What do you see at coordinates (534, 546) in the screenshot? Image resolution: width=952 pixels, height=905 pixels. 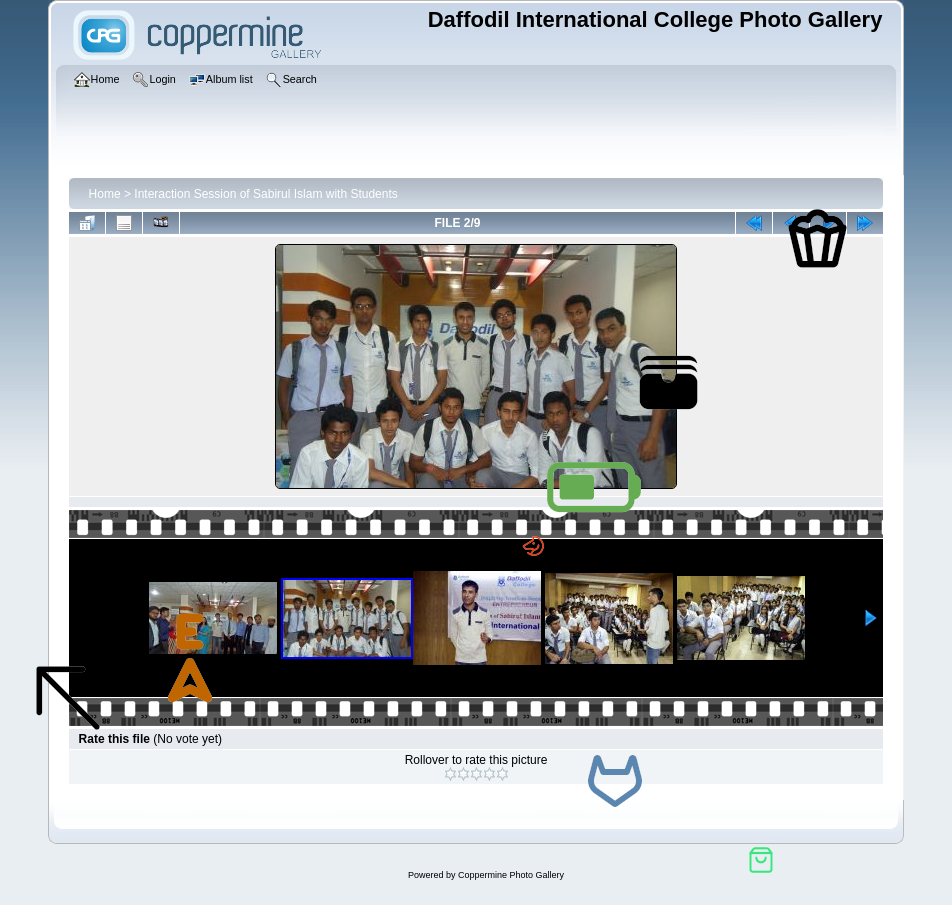 I see `access equestrian or horse-related content` at bounding box center [534, 546].